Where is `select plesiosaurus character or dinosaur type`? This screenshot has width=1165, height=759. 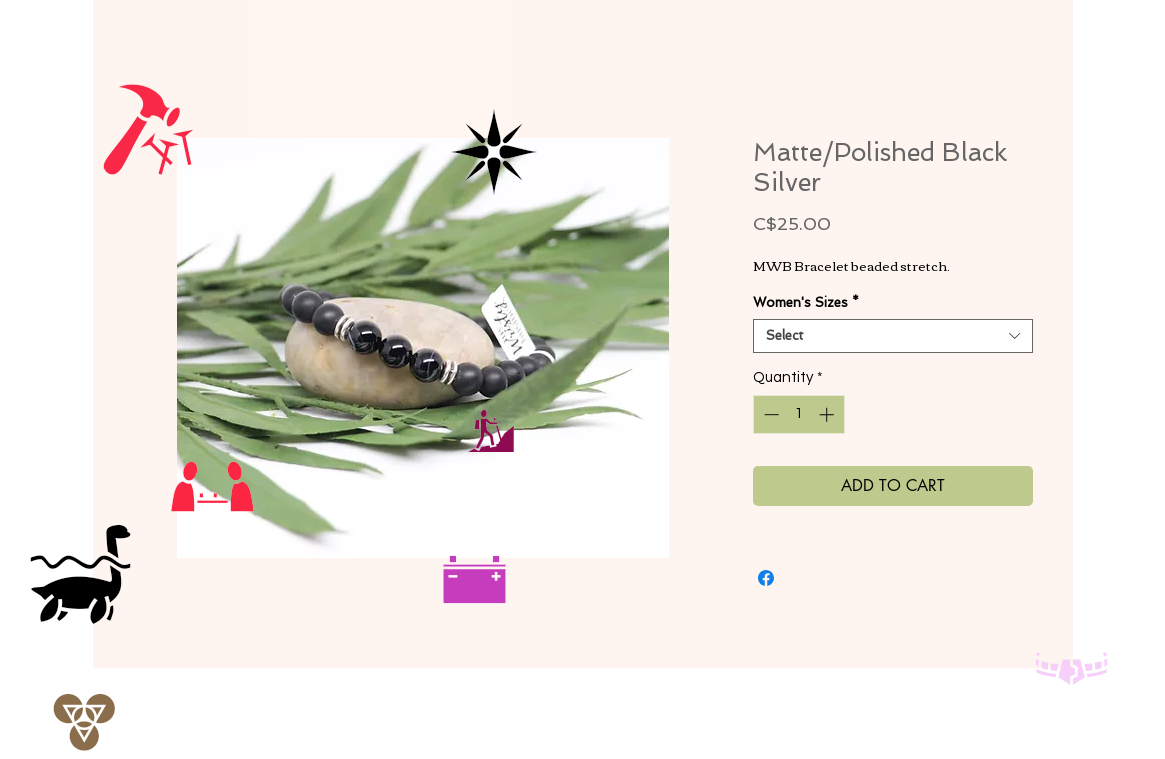
select plesiosaurus character or dinosaur type is located at coordinates (80, 573).